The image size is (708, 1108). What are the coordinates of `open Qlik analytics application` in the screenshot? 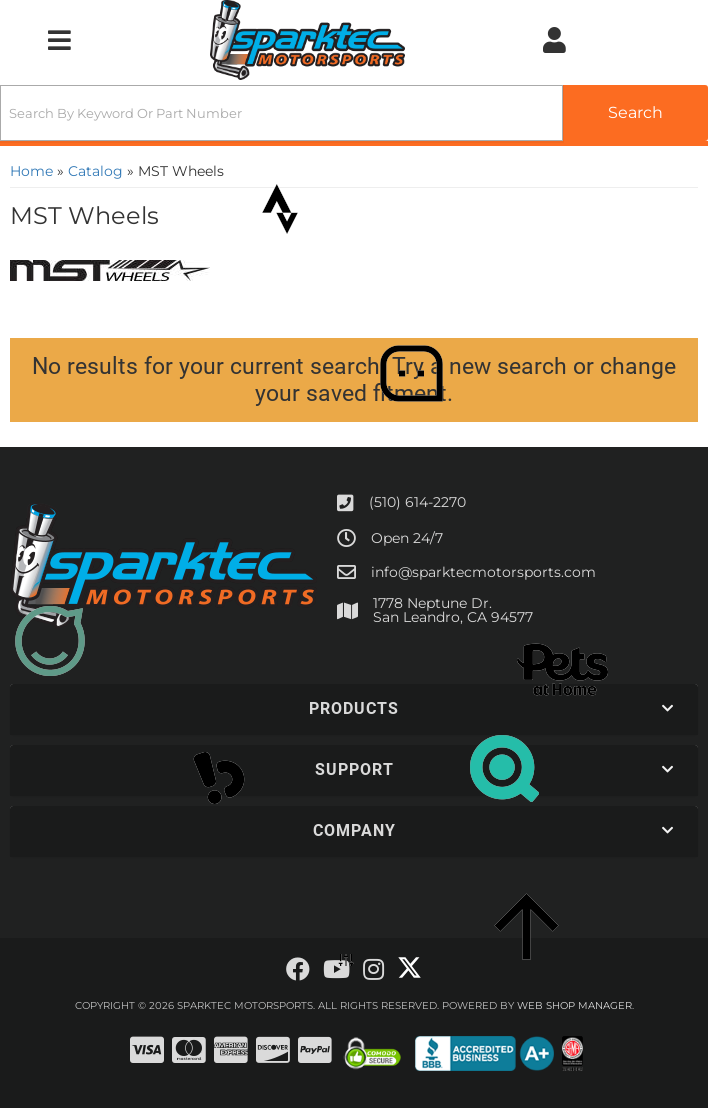 It's located at (504, 768).